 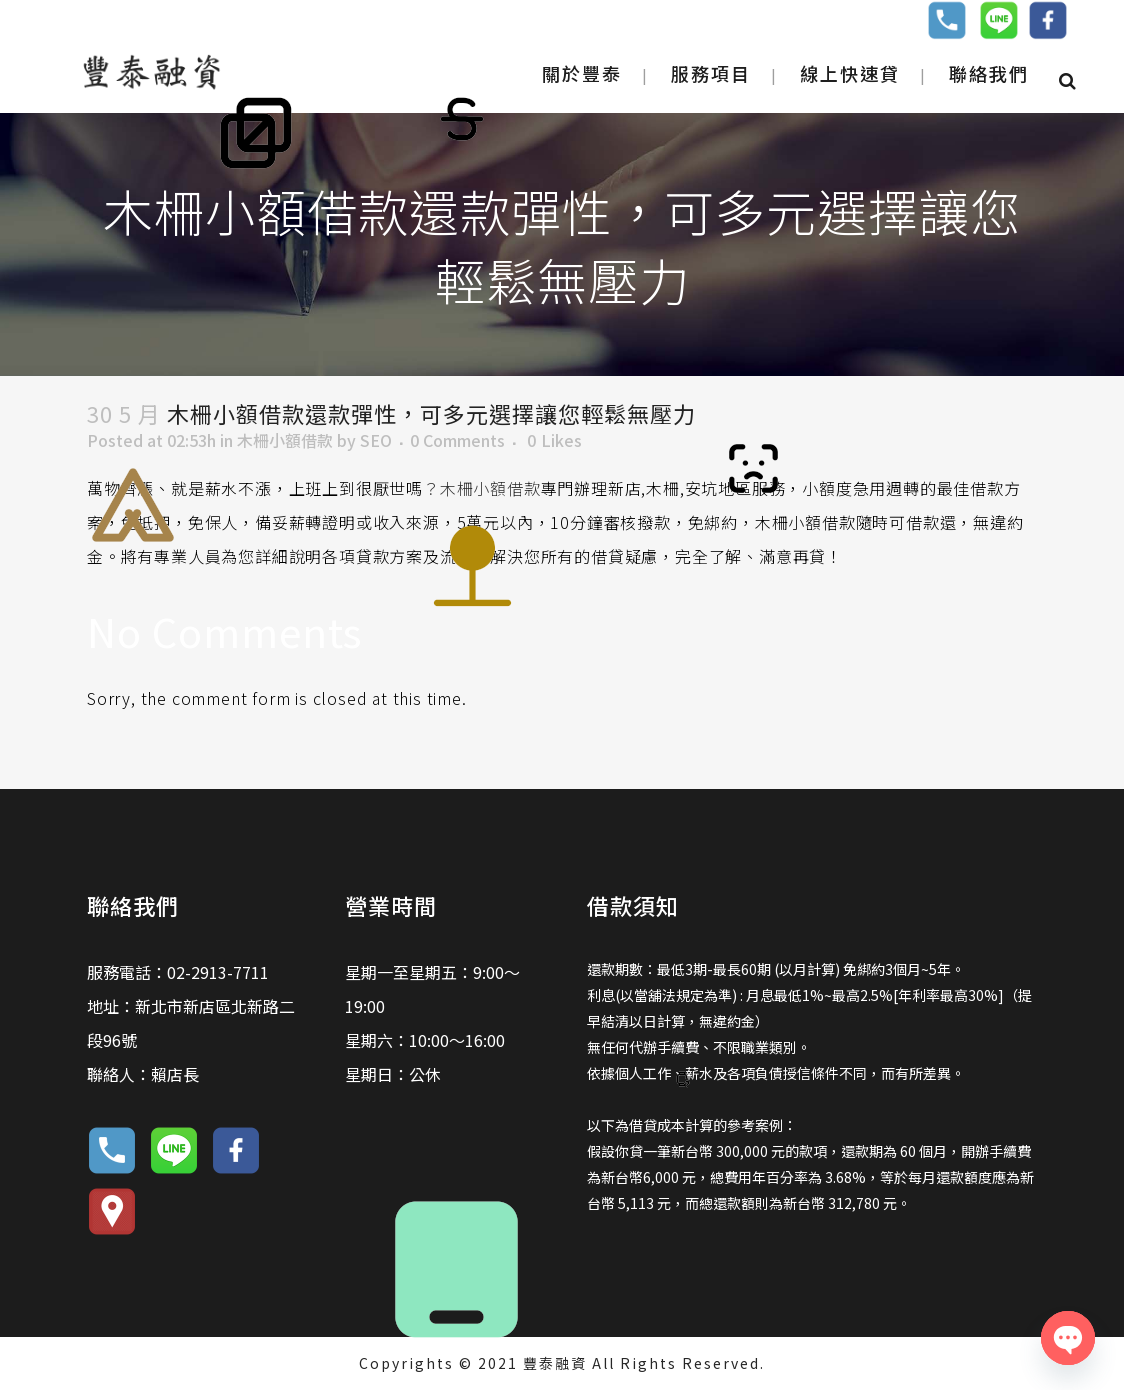 What do you see at coordinates (753, 468) in the screenshot?
I see `face id authentication failed` at bounding box center [753, 468].